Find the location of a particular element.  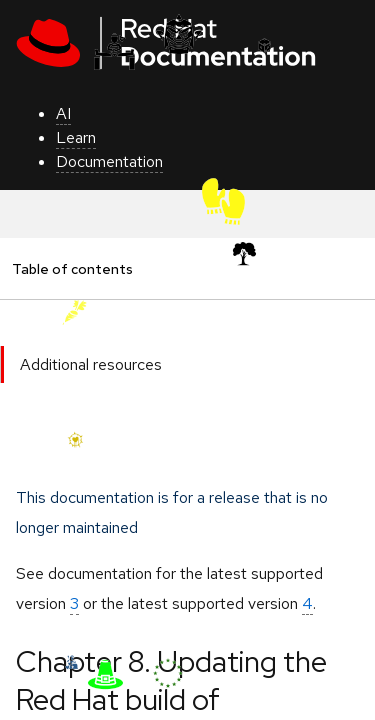

thanksgiving-themed content or seasonal event is located at coordinates (105, 674).